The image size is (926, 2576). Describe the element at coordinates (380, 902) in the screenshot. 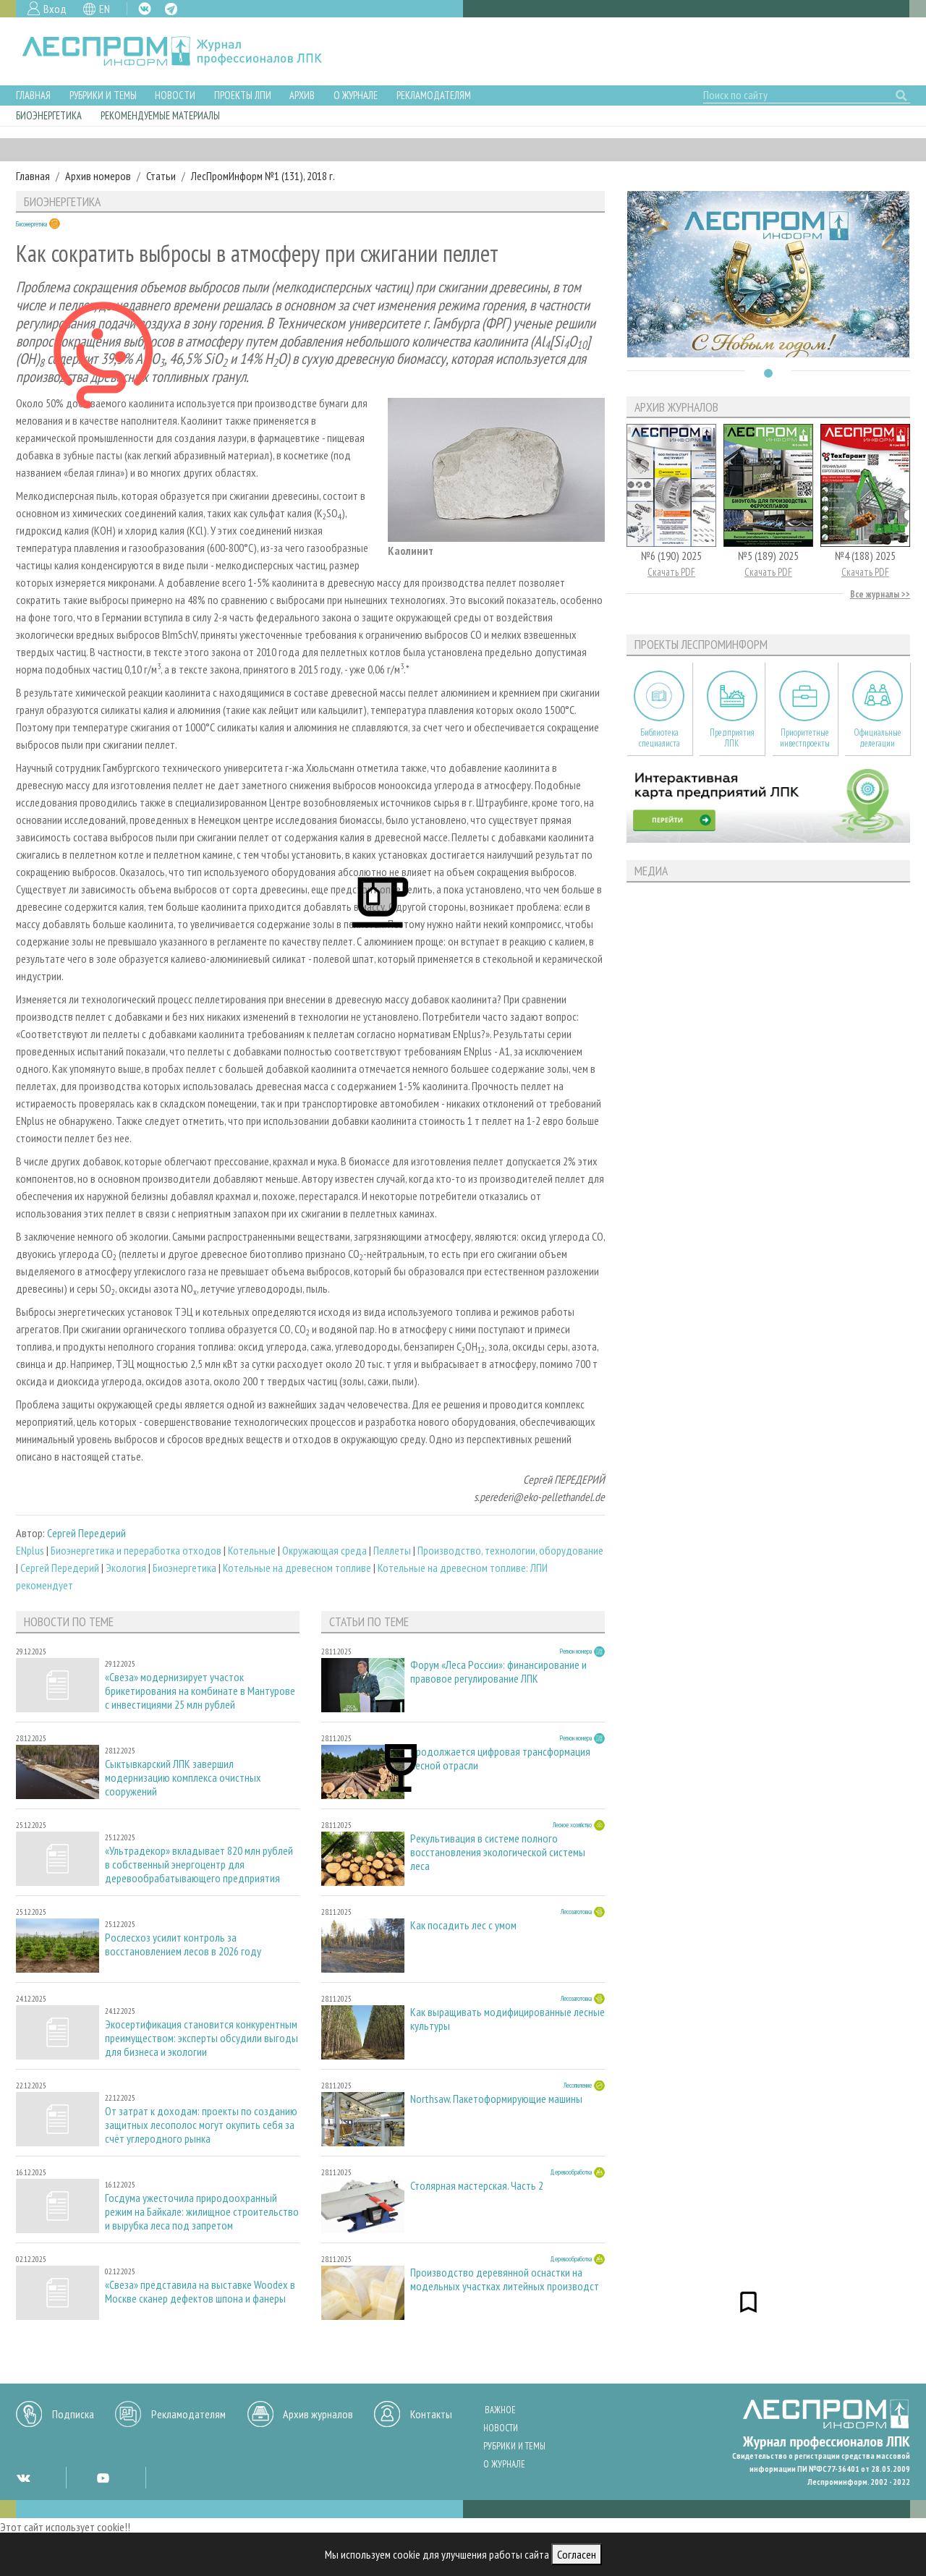

I see `access food and beverage emoji category` at that location.